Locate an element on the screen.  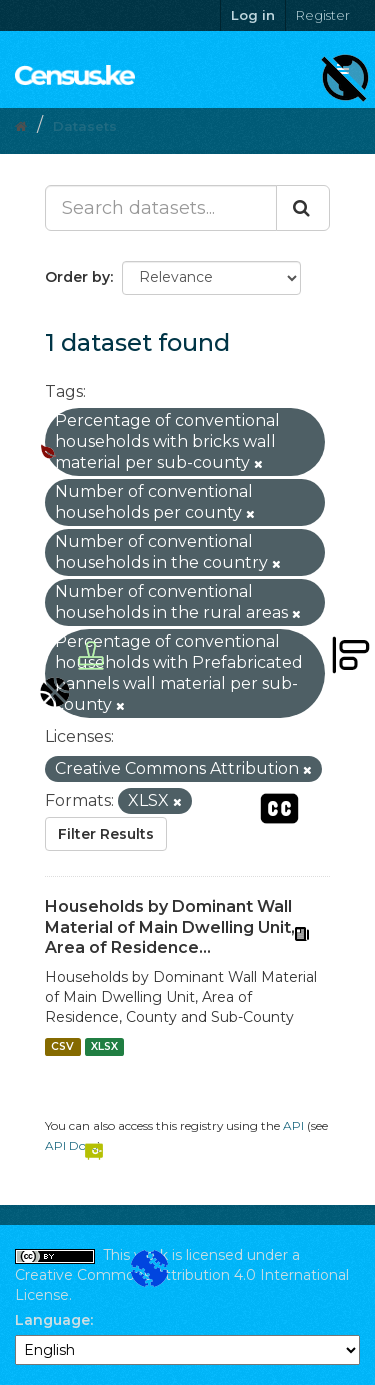
access sports or basketball content is located at coordinates (55, 692).